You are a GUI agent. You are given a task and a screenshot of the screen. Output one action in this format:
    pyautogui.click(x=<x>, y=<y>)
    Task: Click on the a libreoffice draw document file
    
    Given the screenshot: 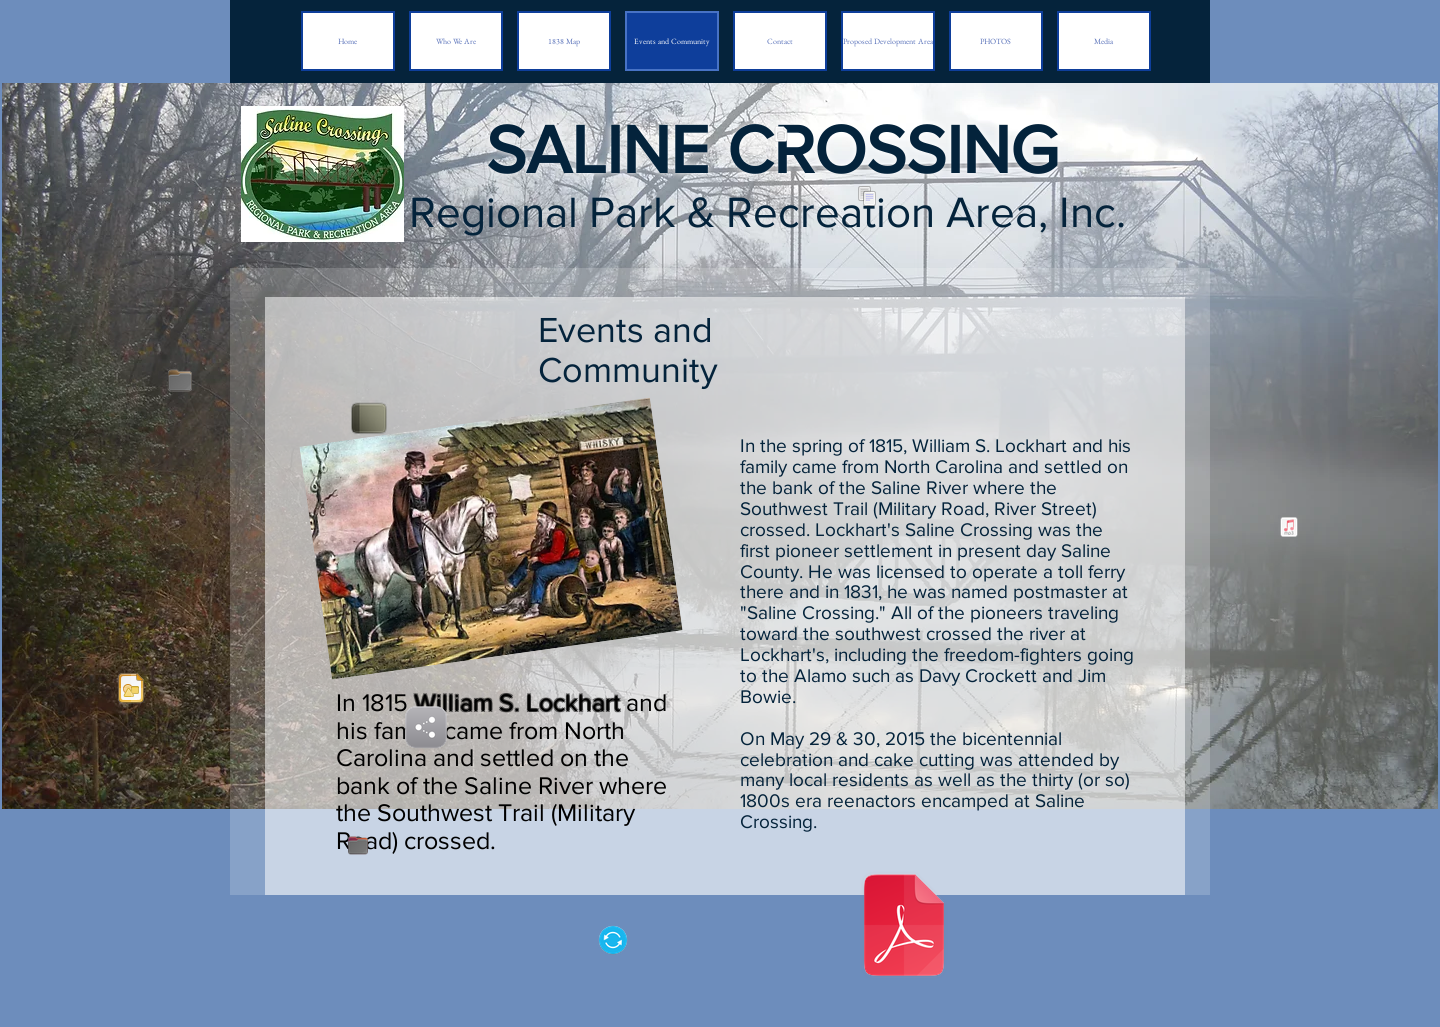 What is the action you would take?
    pyautogui.click(x=131, y=688)
    